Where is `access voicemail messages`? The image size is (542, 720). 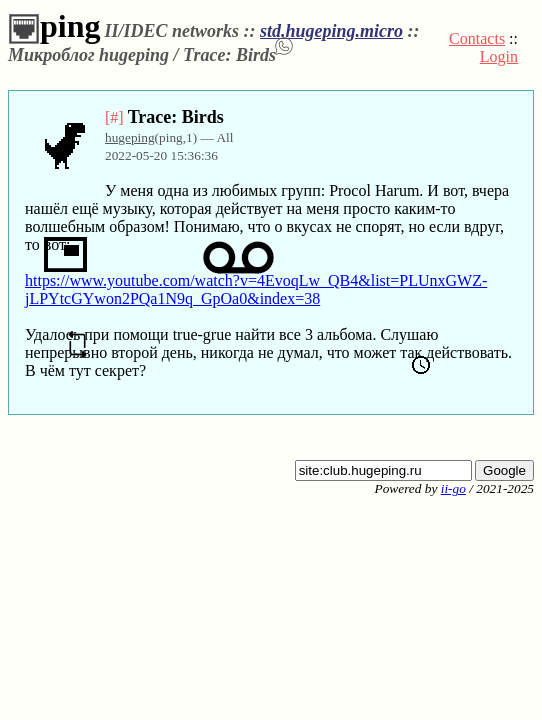
access voicemail messages is located at coordinates (238, 257).